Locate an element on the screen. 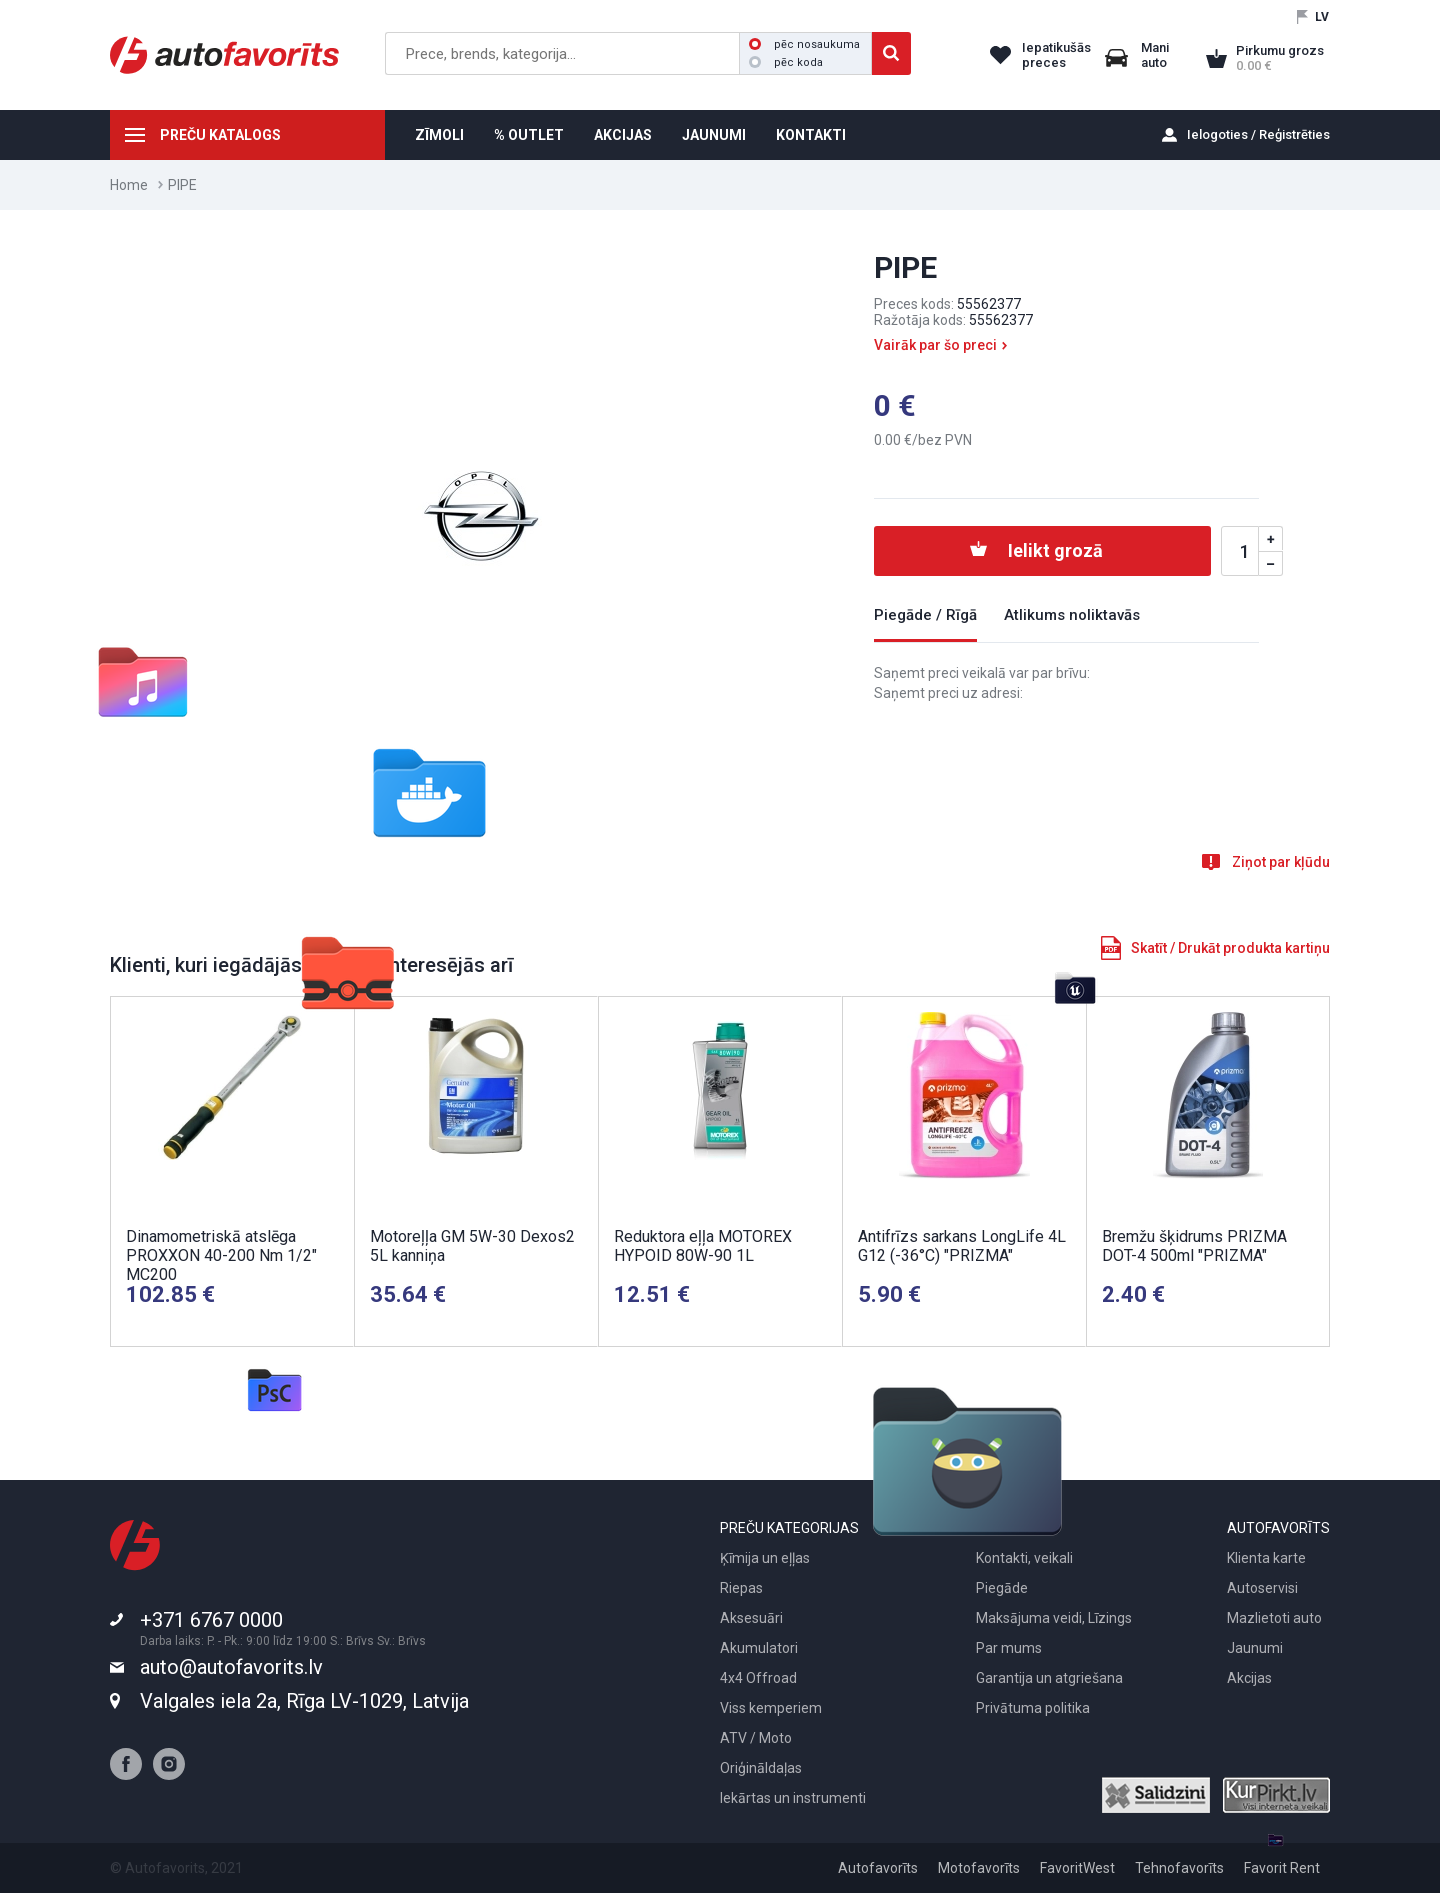 The height and width of the screenshot is (1893, 1440). open apple music folder is located at coordinates (142, 684).